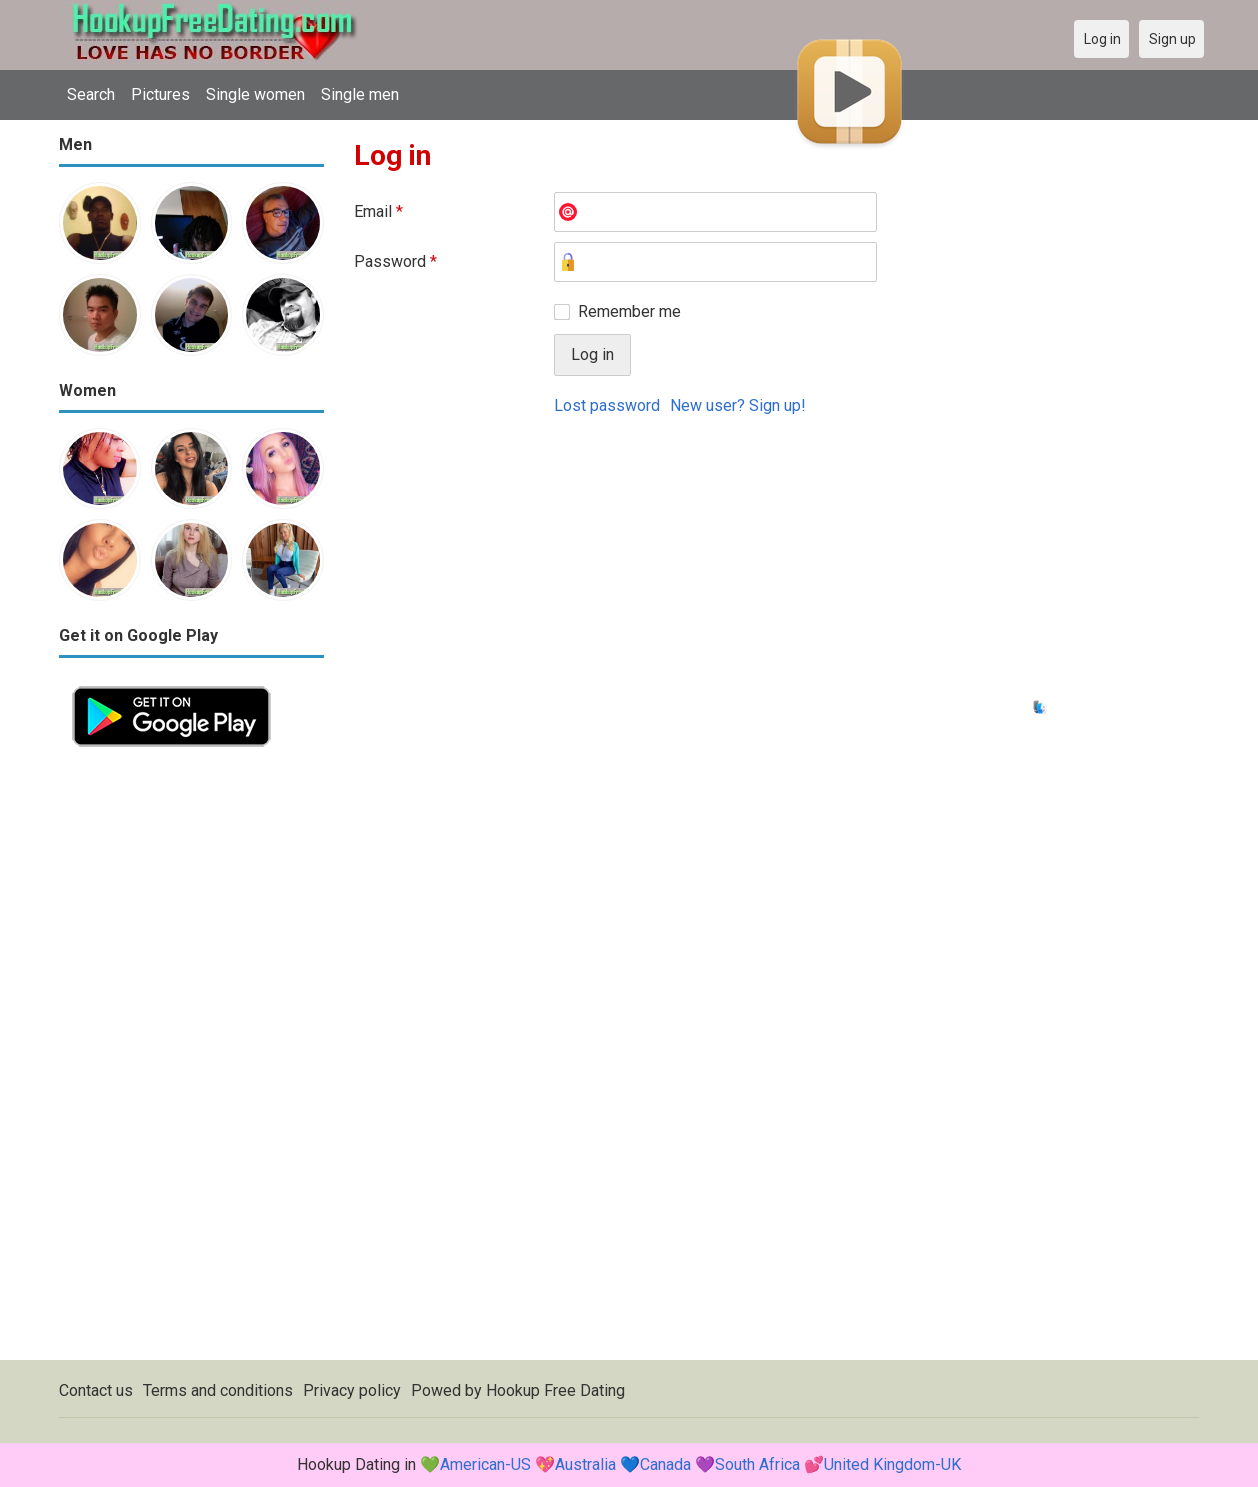 The height and width of the screenshot is (1487, 1258). What do you see at coordinates (849, 93) in the screenshot?
I see `system codec or media component file` at bounding box center [849, 93].